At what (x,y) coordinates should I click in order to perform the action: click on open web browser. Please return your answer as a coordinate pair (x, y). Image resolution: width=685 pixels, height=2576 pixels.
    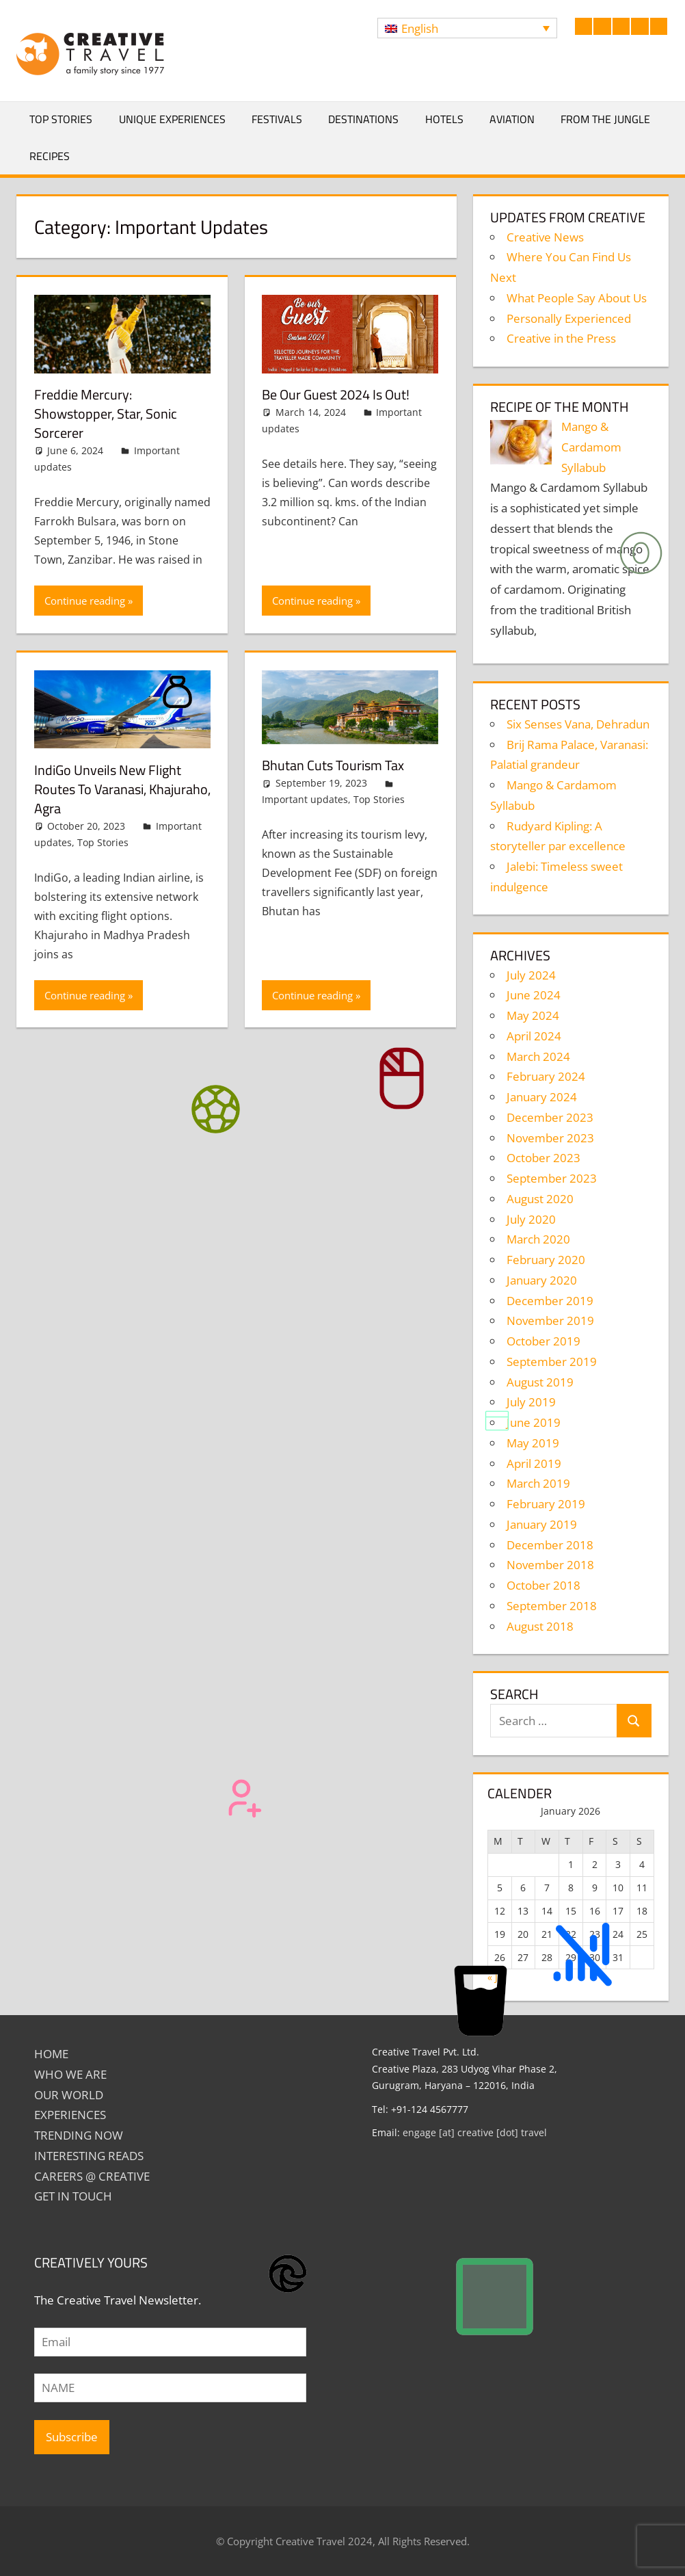
    Looking at the image, I should click on (497, 1421).